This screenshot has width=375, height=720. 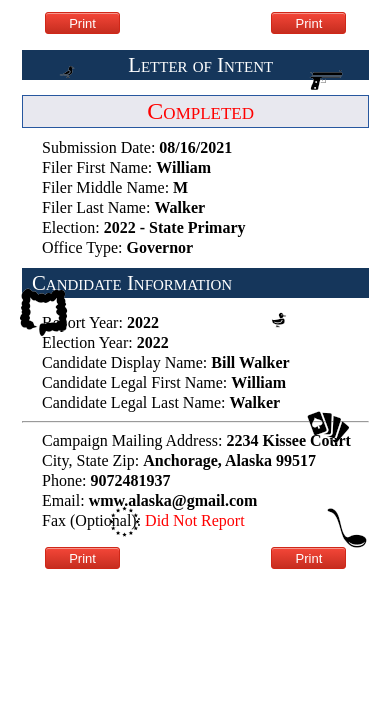 What do you see at coordinates (328, 427) in the screenshot?
I see `access card games or poker` at bounding box center [328, 427].